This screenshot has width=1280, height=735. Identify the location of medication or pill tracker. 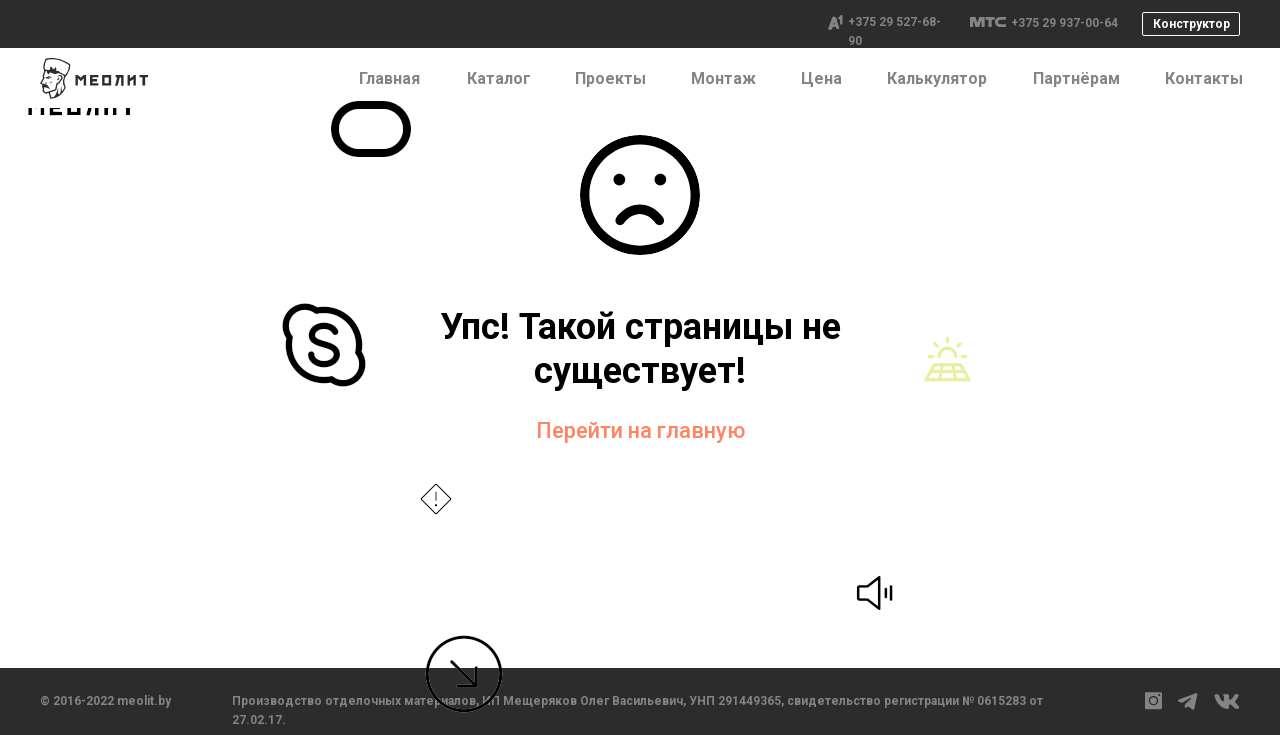
(371, 129).